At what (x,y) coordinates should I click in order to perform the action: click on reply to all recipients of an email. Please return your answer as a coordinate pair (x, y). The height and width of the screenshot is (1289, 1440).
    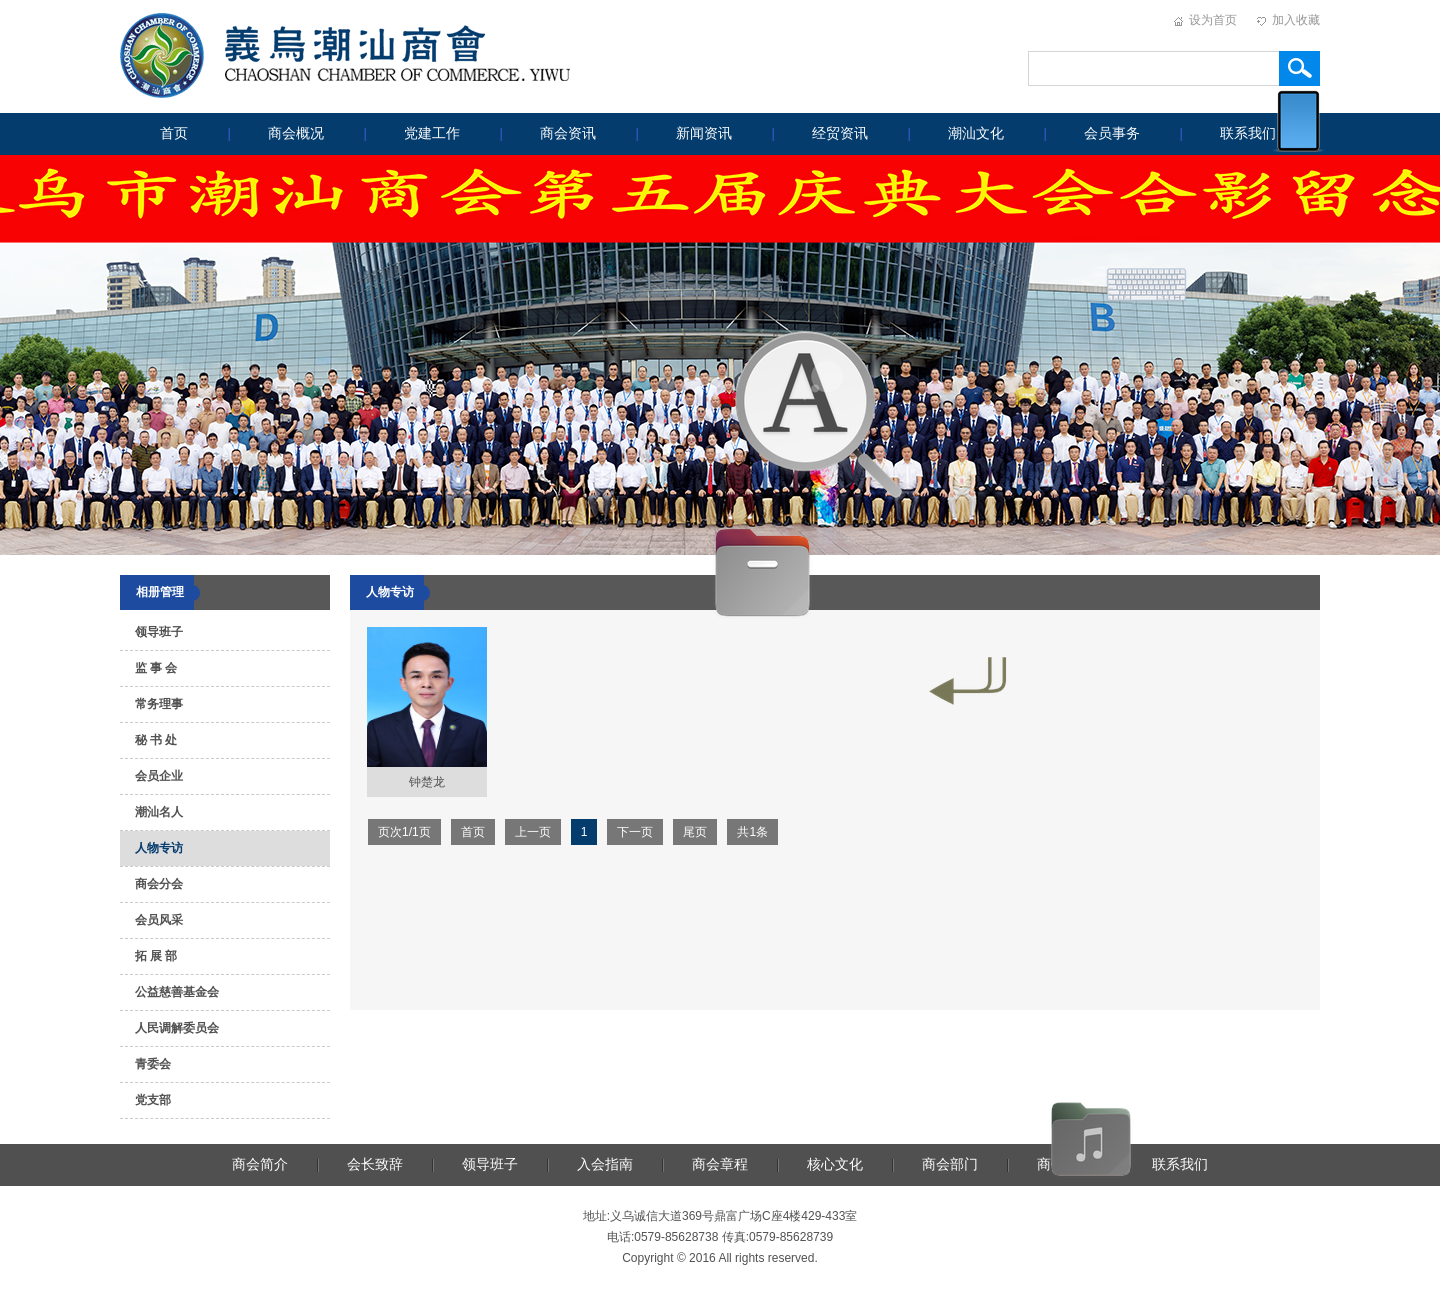
    Looking at the image, I should click on (966, 680).